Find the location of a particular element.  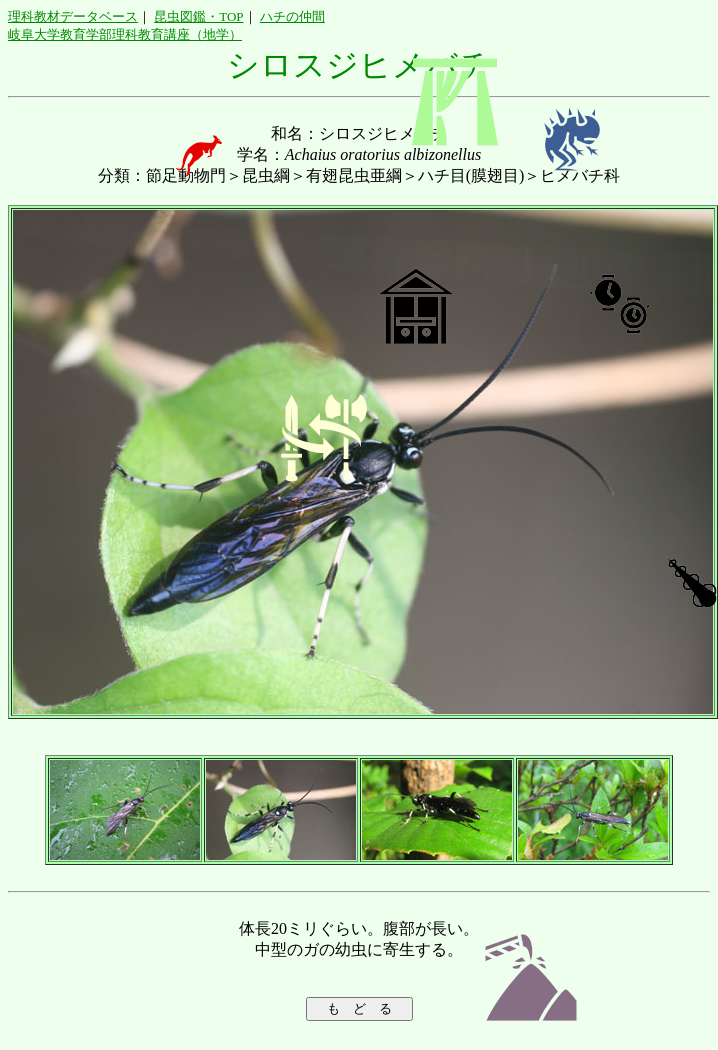

sync time across multiple devices is located at coordinates (620, 304).